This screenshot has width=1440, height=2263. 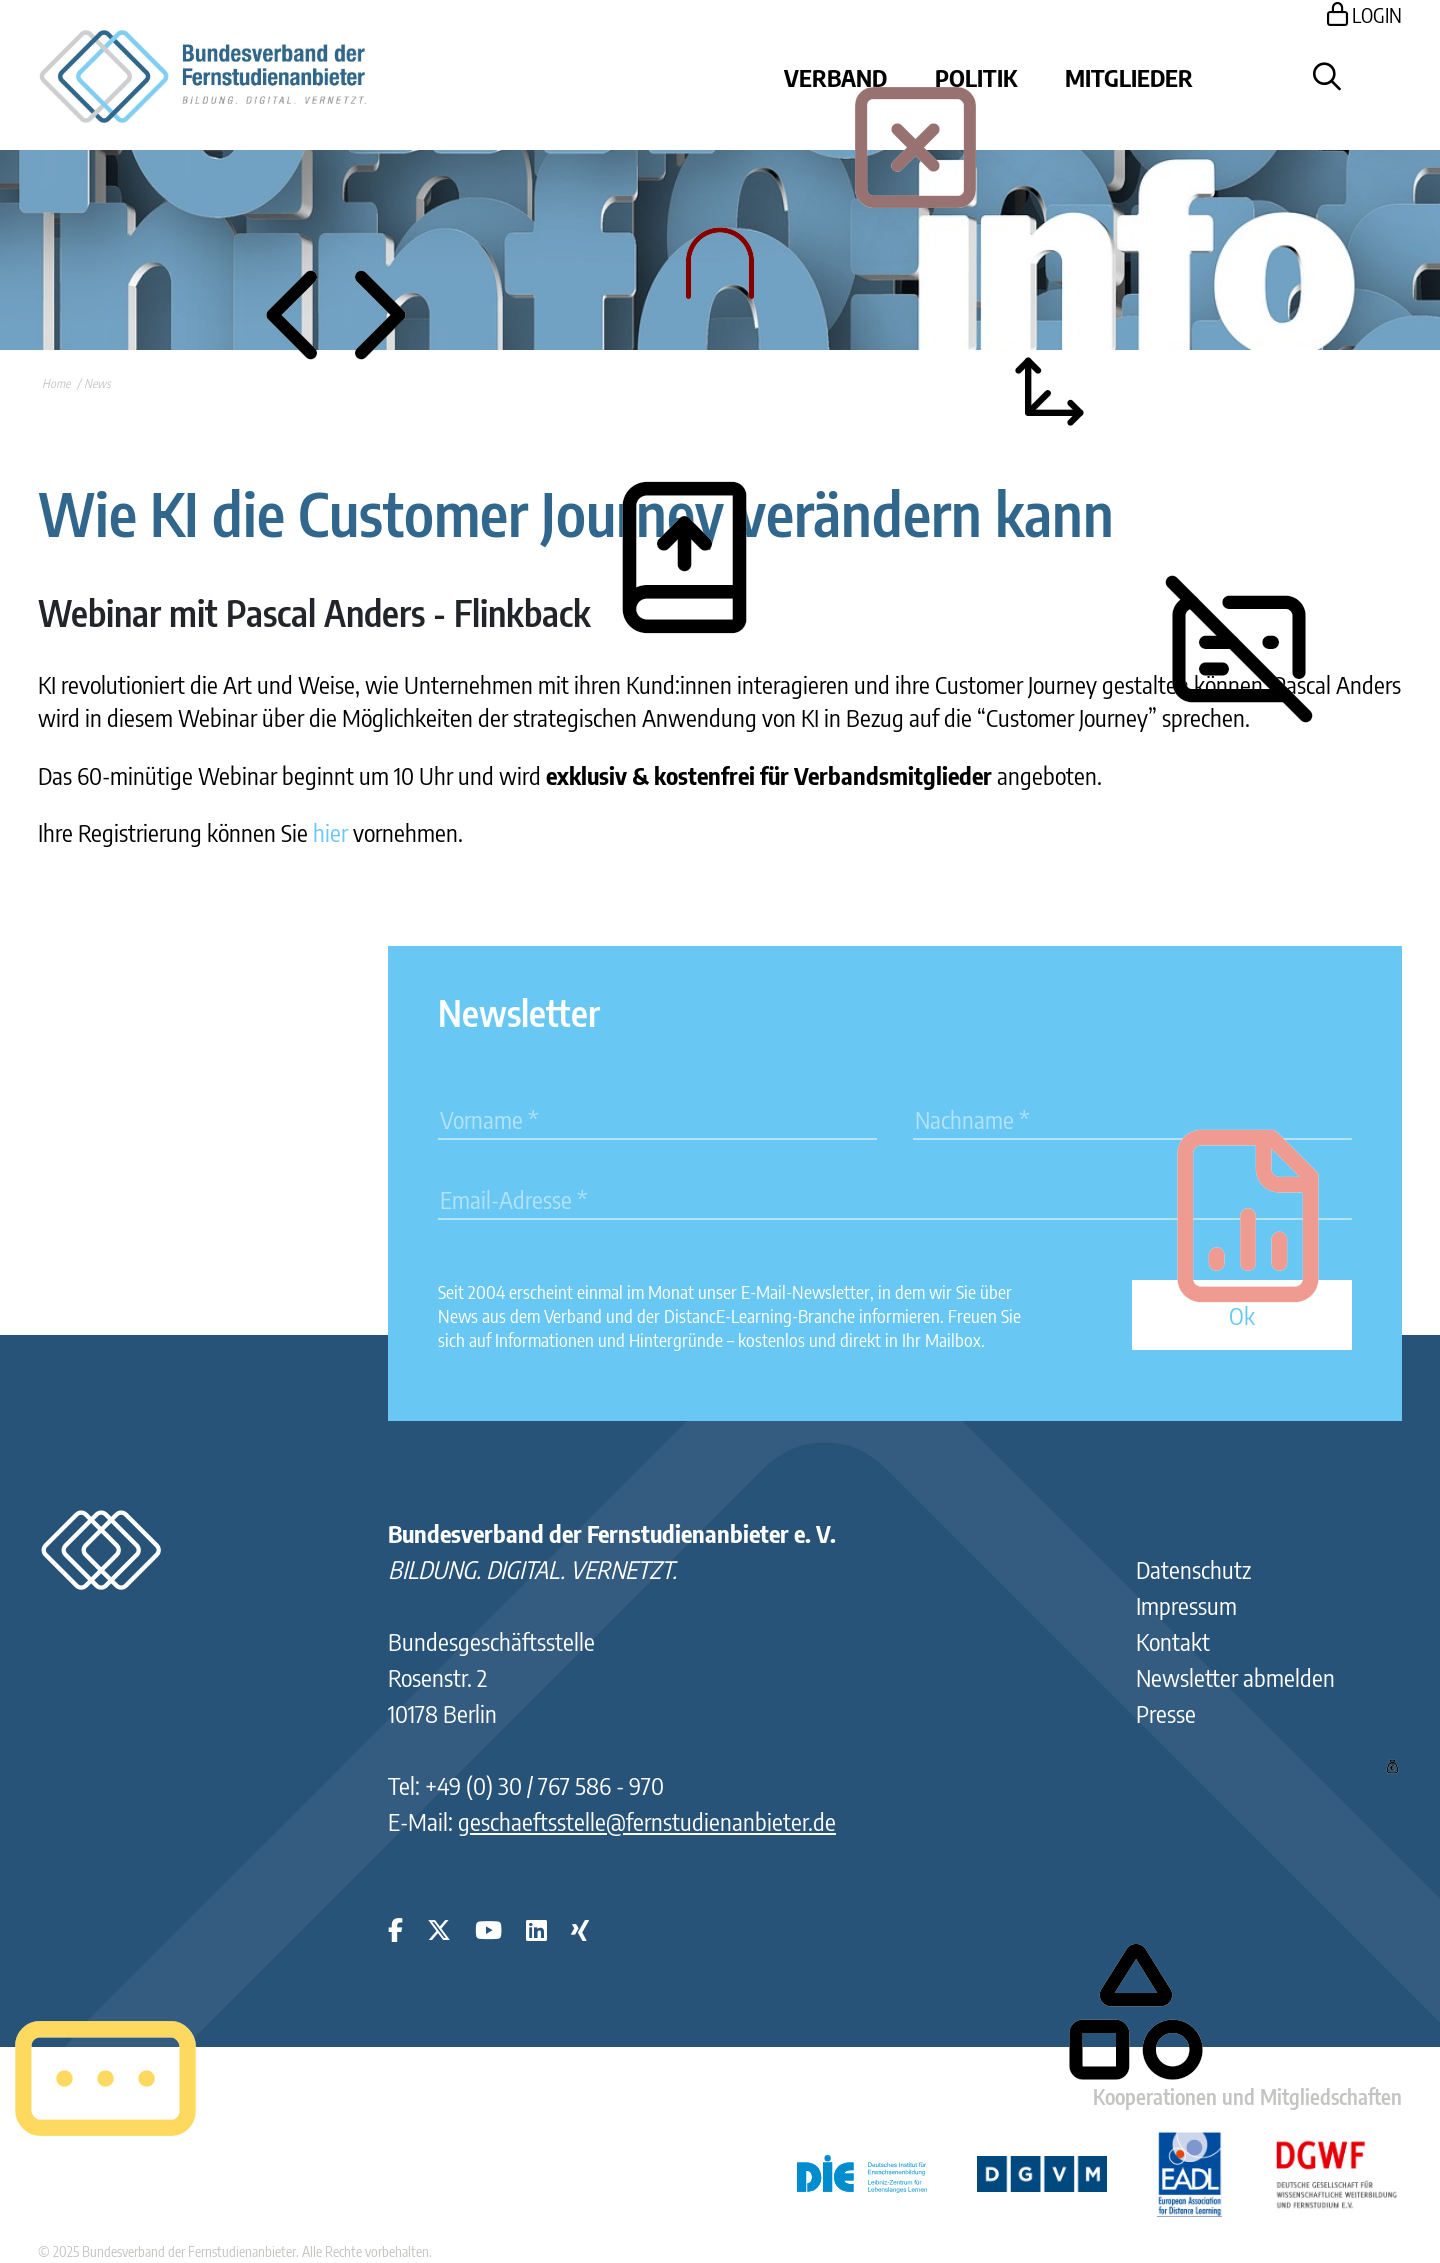 What do you see at coordinates (105, 2078) in the screenshot?
I see `indicates more options or actions available` at bounding box center [105, 2078].